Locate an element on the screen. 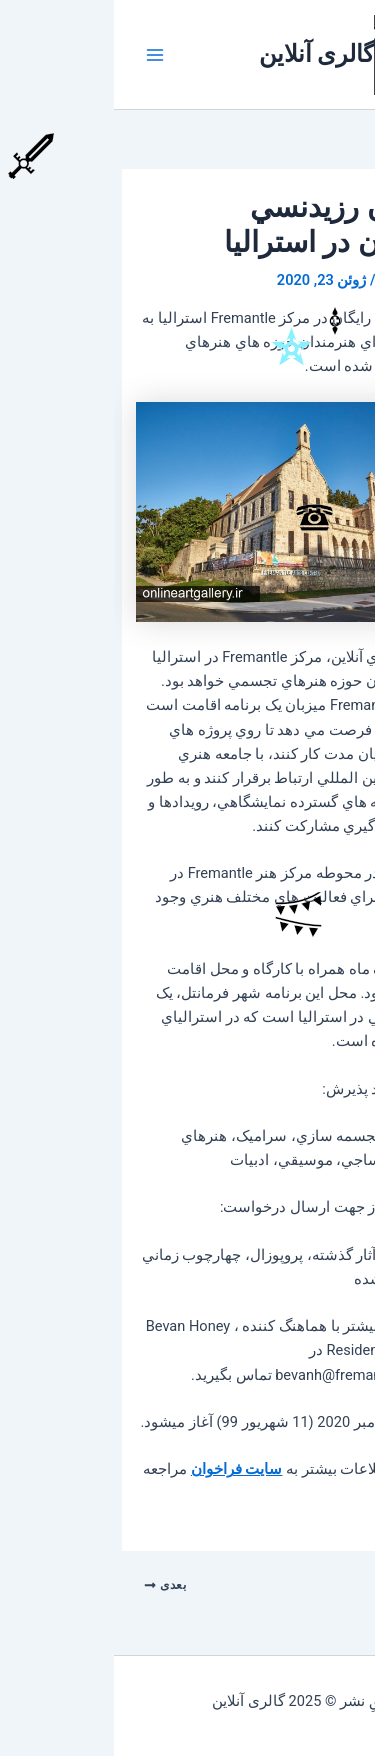 The height and width of the screenshot is (1756, 375). contact customer support via phone is located at coordinates (314, 517).